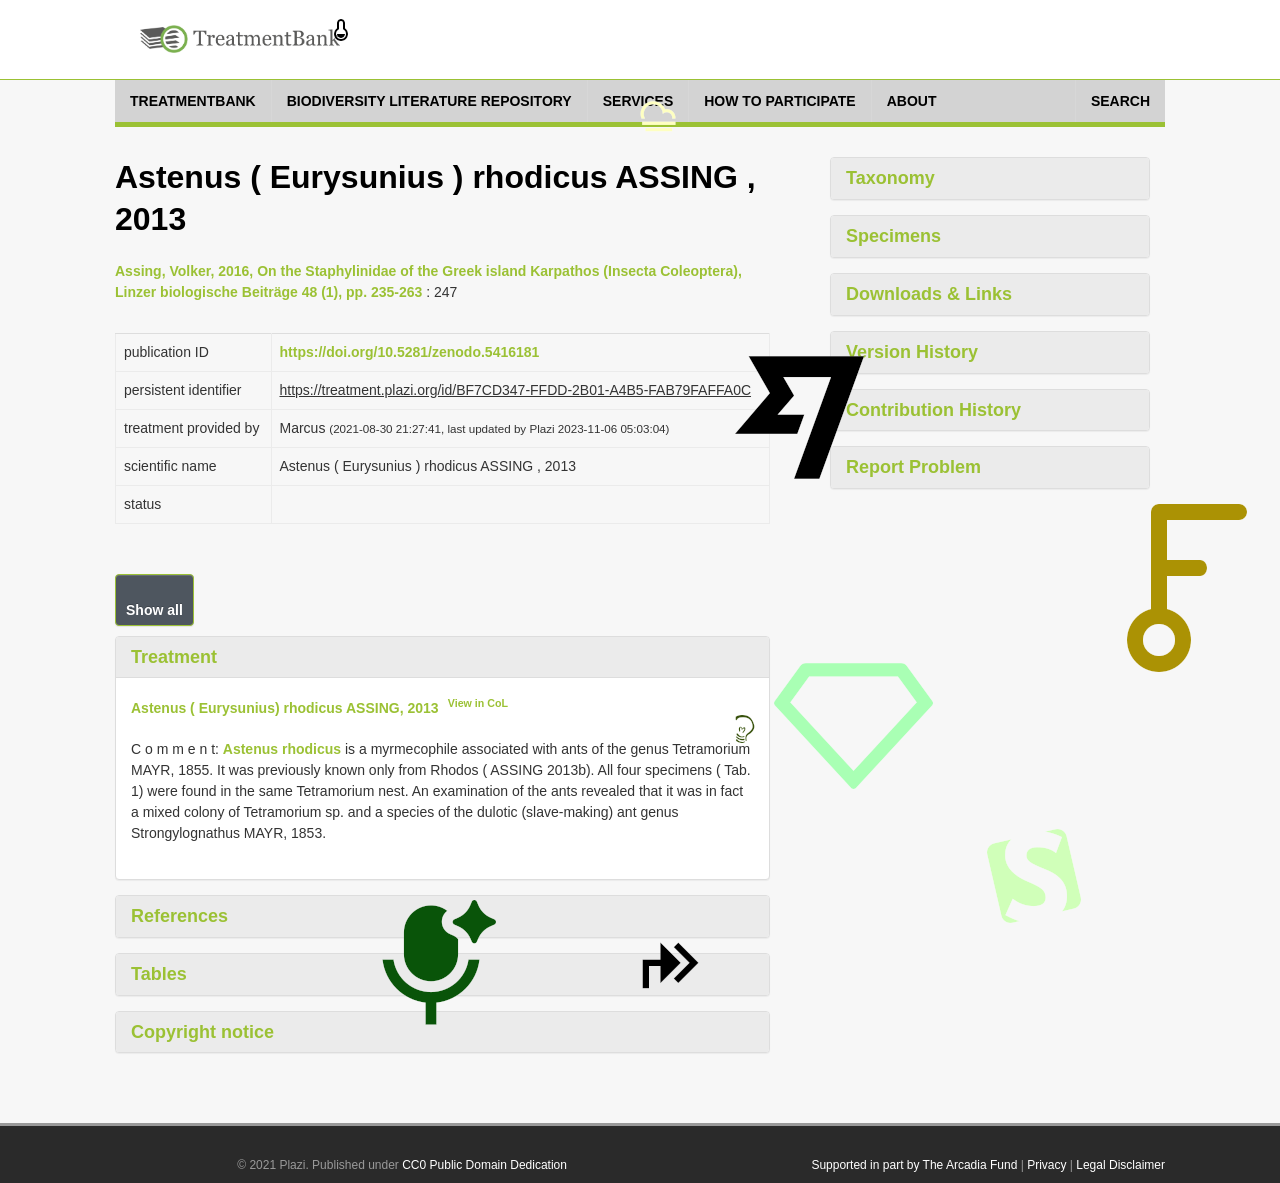  Describe the element at coordinates (1187, 588) in the screenshot. I see `open Electron Fiddle app` at that location.